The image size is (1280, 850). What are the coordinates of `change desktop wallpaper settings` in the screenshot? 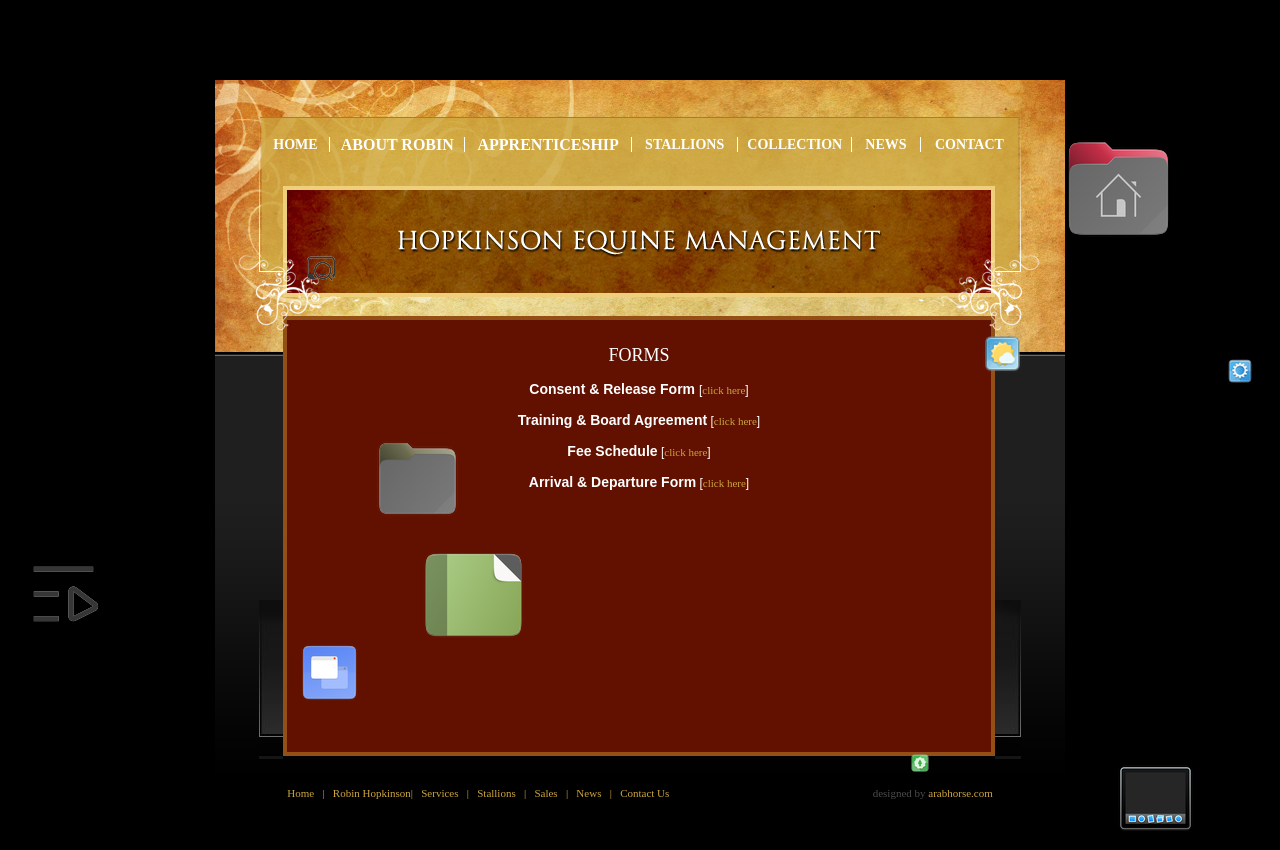 It's located at (473, 591).